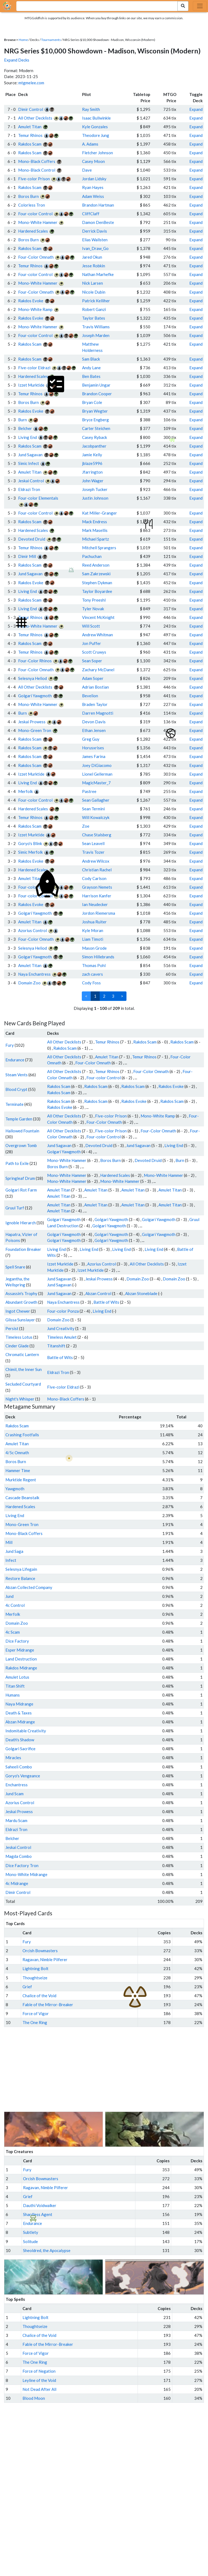 This screenshot has height=2576, width=208. What do you see at coordinates (148, 524) in the screenshot?
I see `access food and dining options` at bounding box center [148, 524].